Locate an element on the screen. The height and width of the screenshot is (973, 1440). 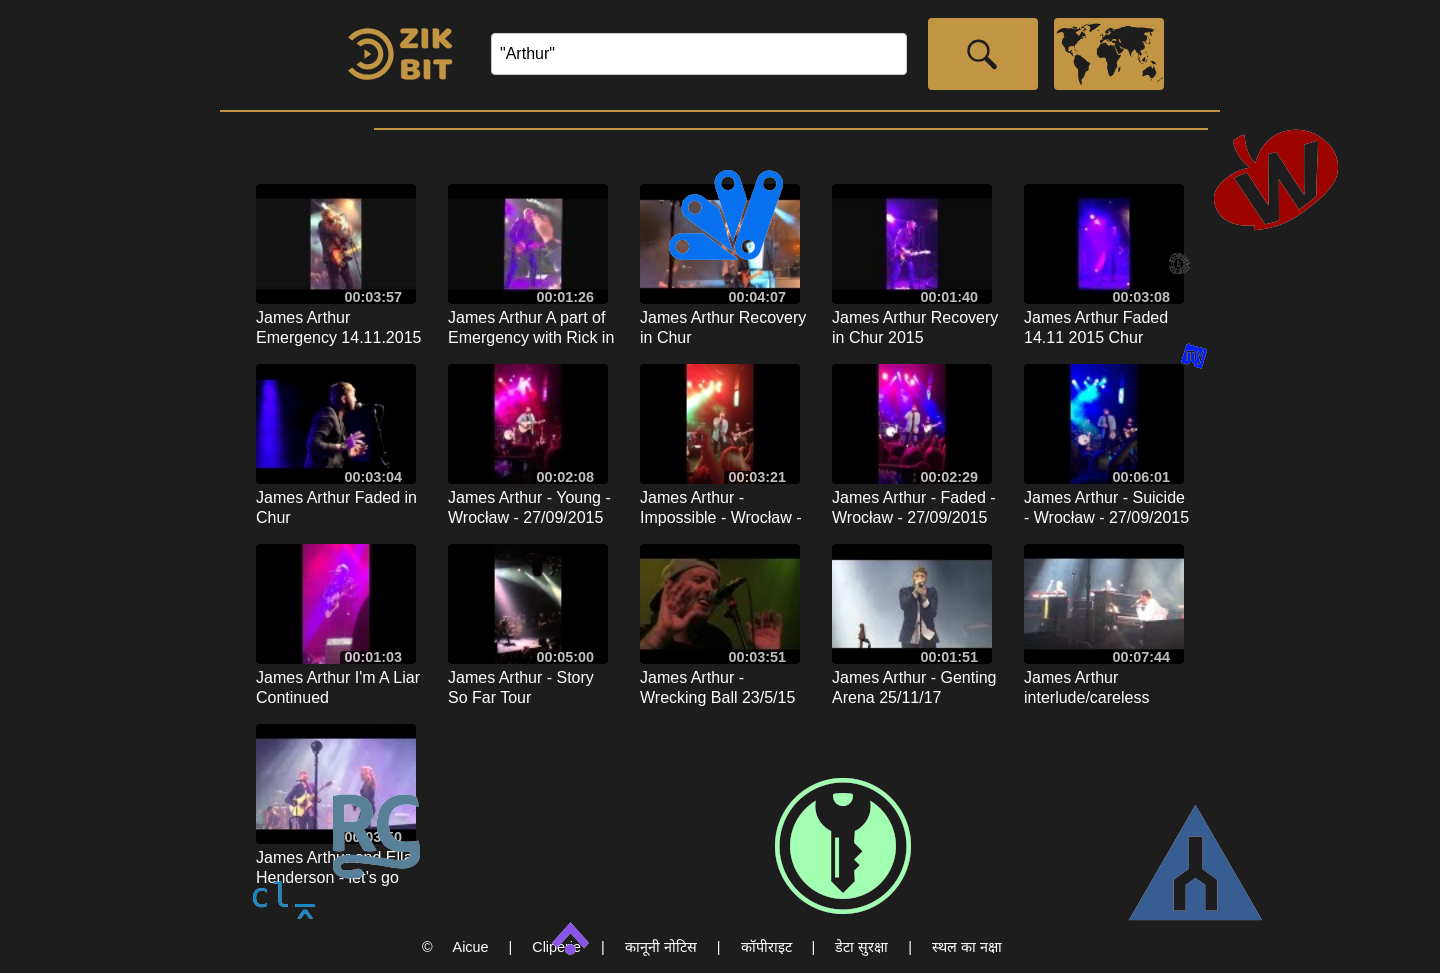
open the Trailforks app is located at coordinates (1195, 862).